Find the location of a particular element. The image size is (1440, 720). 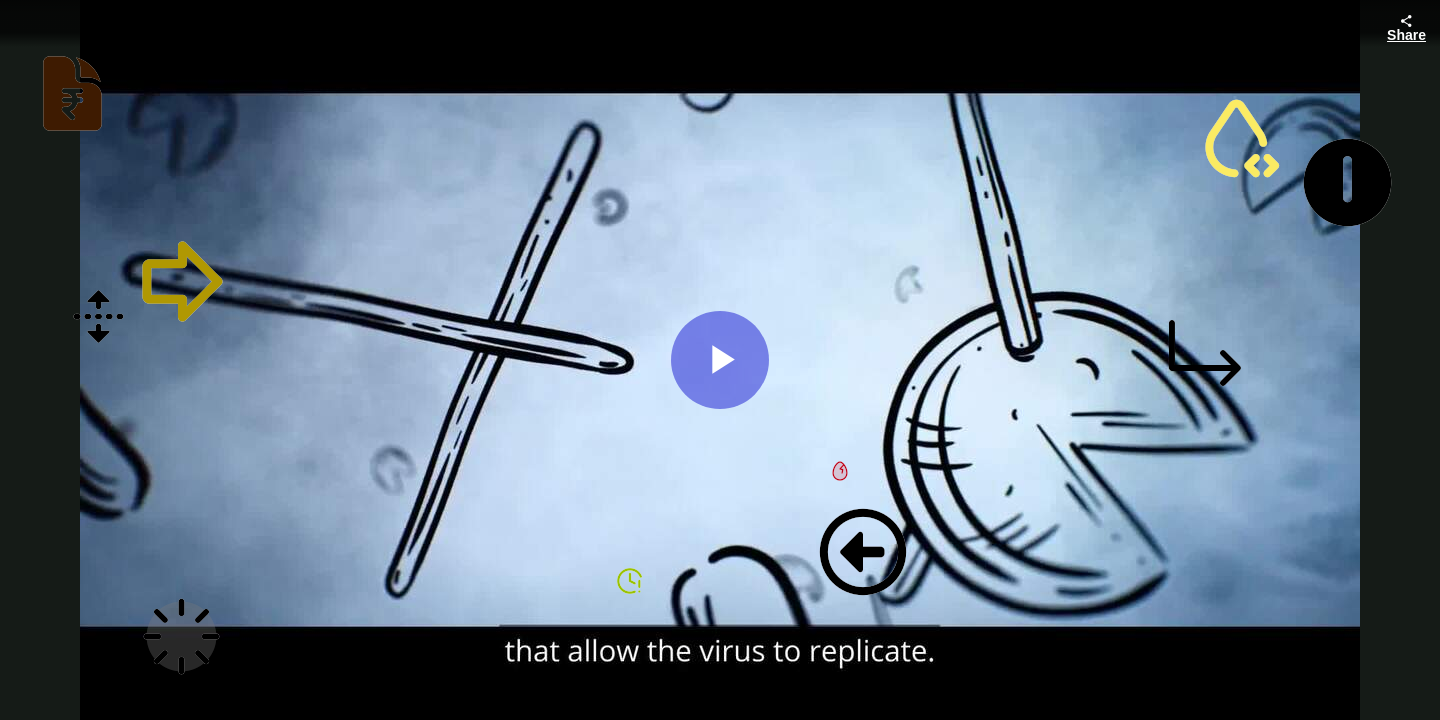

go forward or proceed to the next step is located at coordinates (179, 281).